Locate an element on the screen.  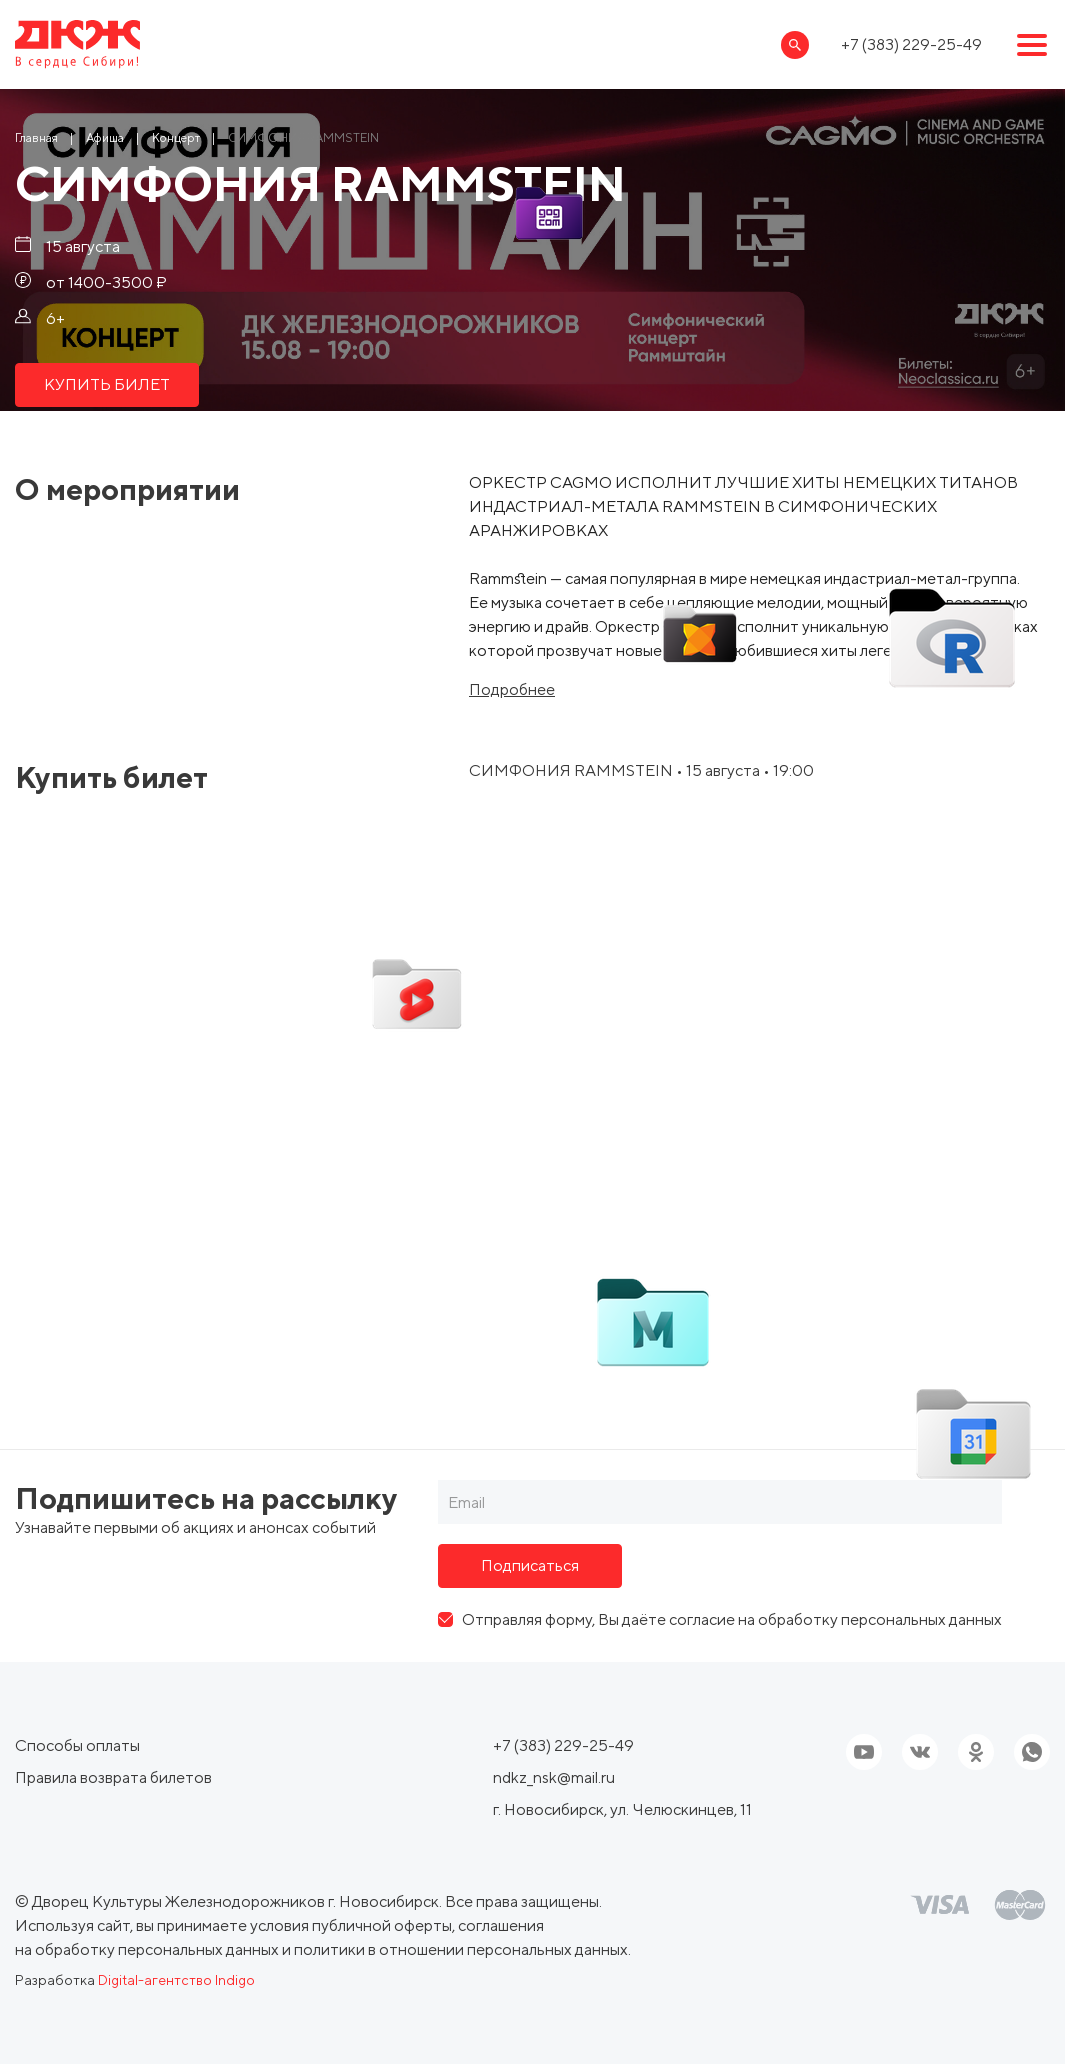
open your GOG games folder is located at coordinates (549, 215).